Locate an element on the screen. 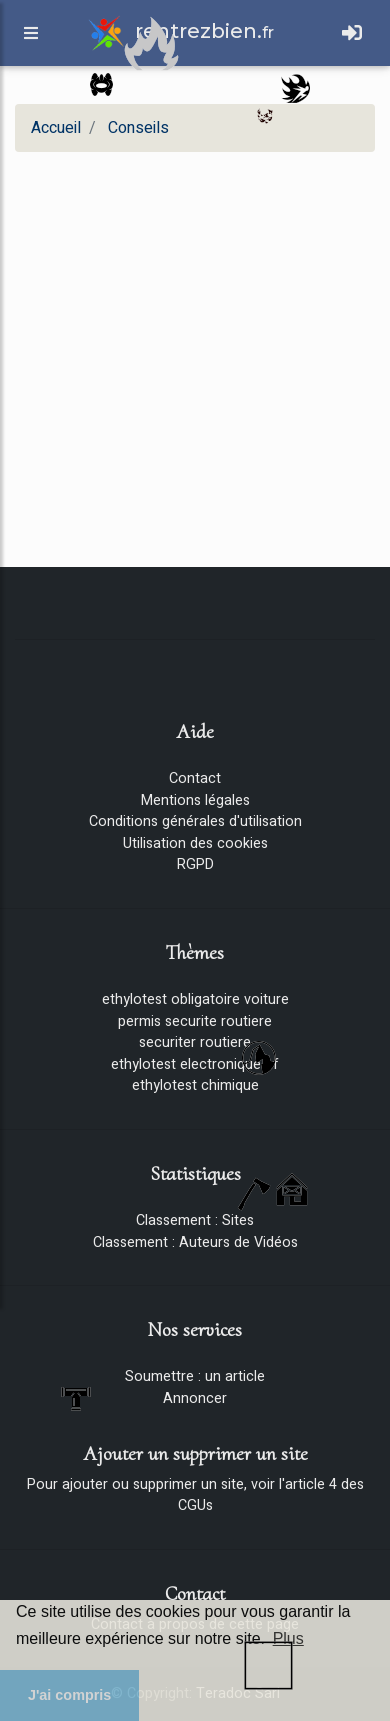 This screenshot has width=390, height=1721. indicates trending or popular content is located at coordinates (151, 43).